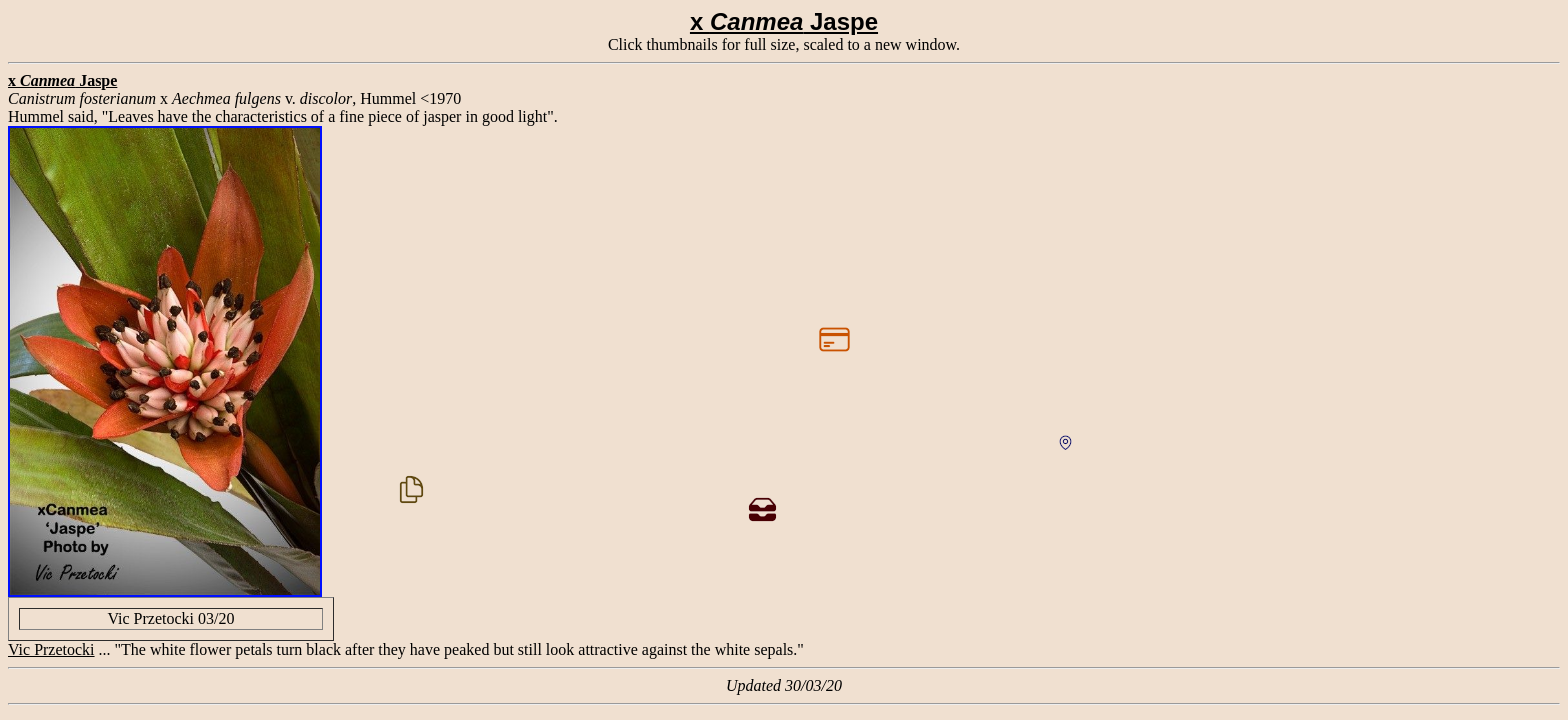  I want to click on copy to clipboard, so click(411, 489).